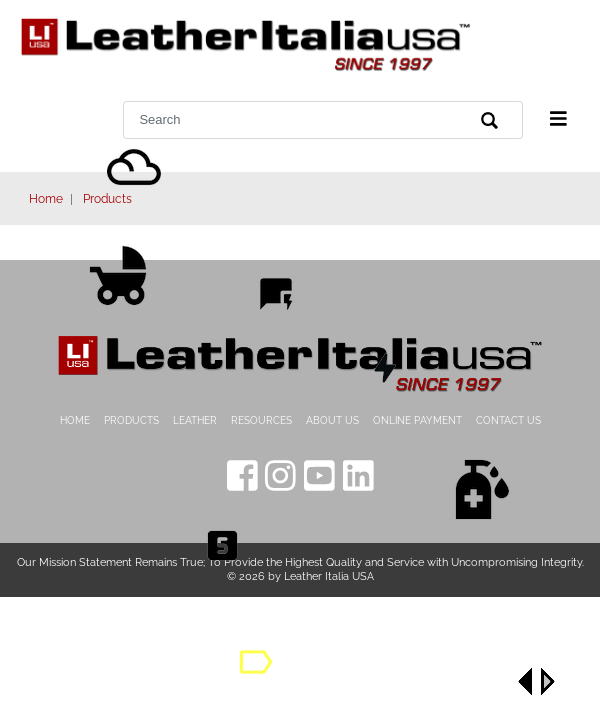 Image resolution: width=600 pixels, height=720 pixels. I want to click on indicates a child-friendly or family-friendly location, so click(119, 275).